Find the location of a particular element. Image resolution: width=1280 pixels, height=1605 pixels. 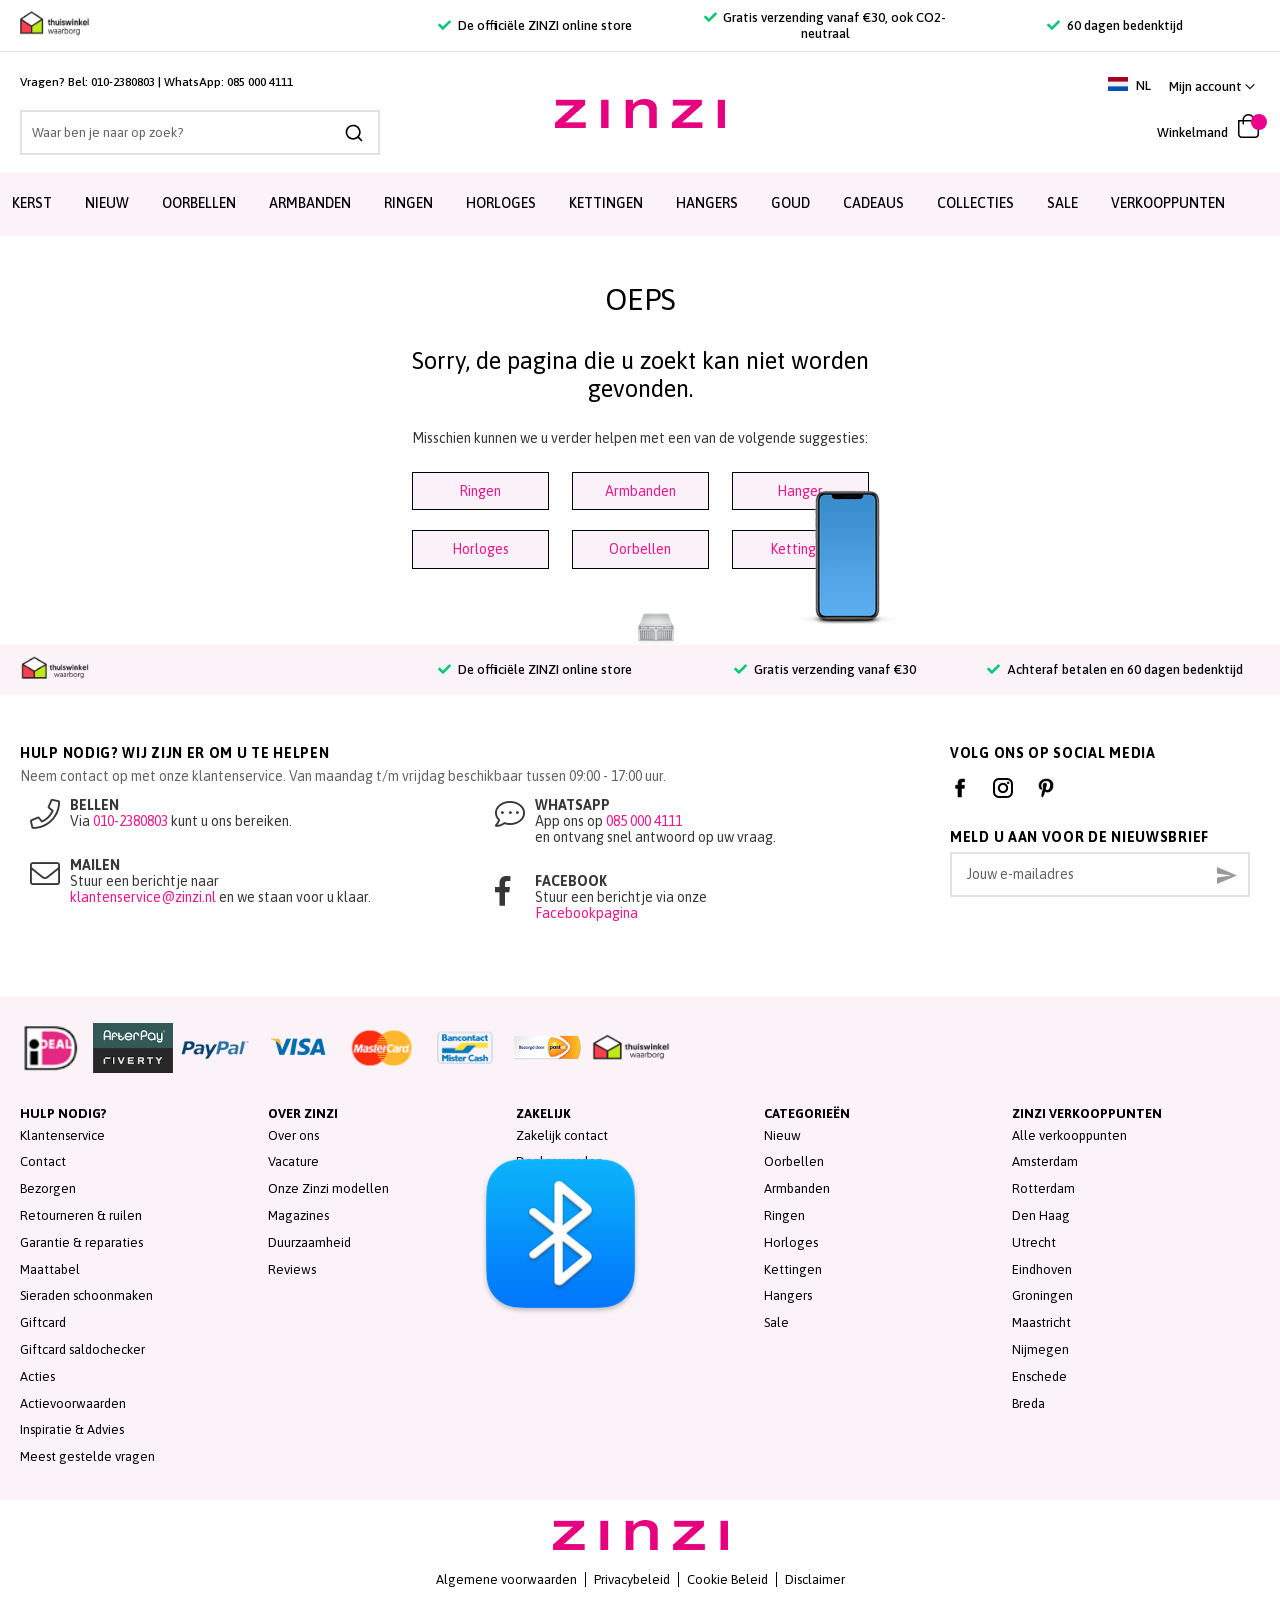

xserve g4 server hardware device is located at coordinates (656, 626).